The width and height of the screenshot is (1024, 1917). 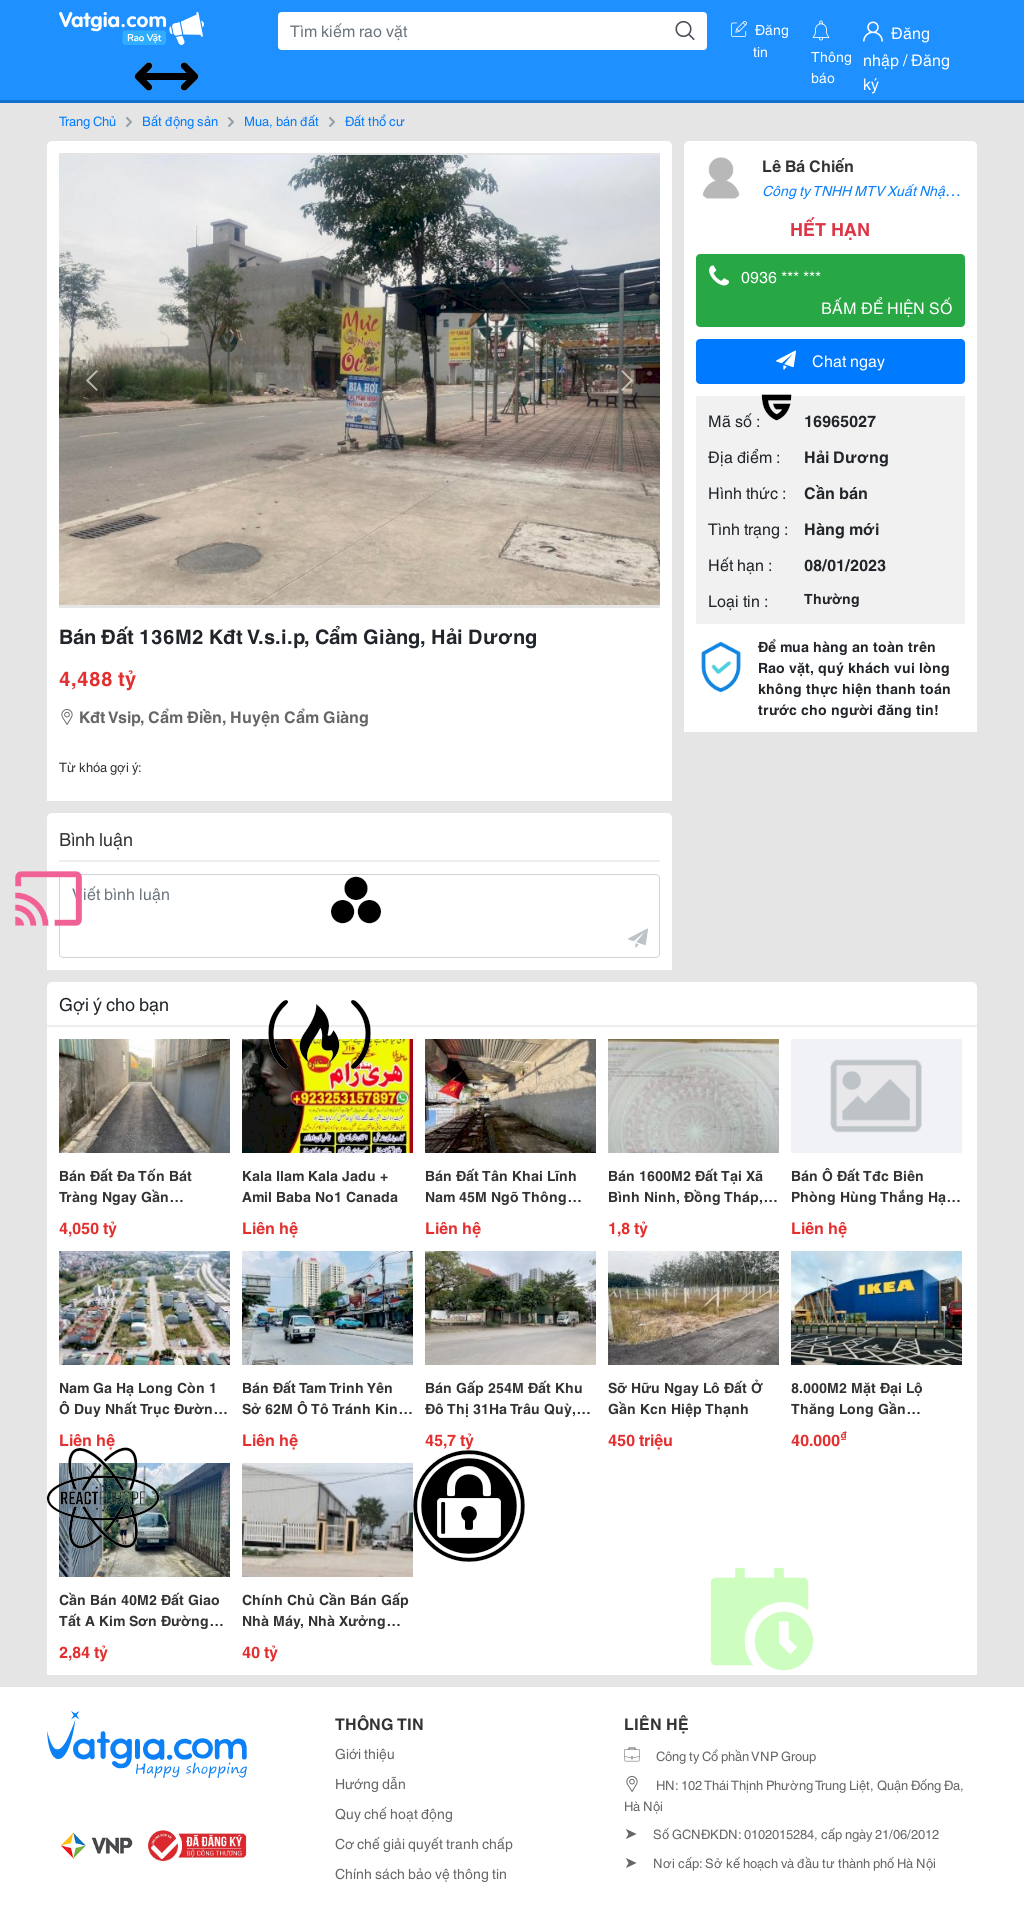 What do you see at coordinates (319, 1034) in the screenshot?
I see `freeCodeCamp logo` at bounding box center [319, 1034].